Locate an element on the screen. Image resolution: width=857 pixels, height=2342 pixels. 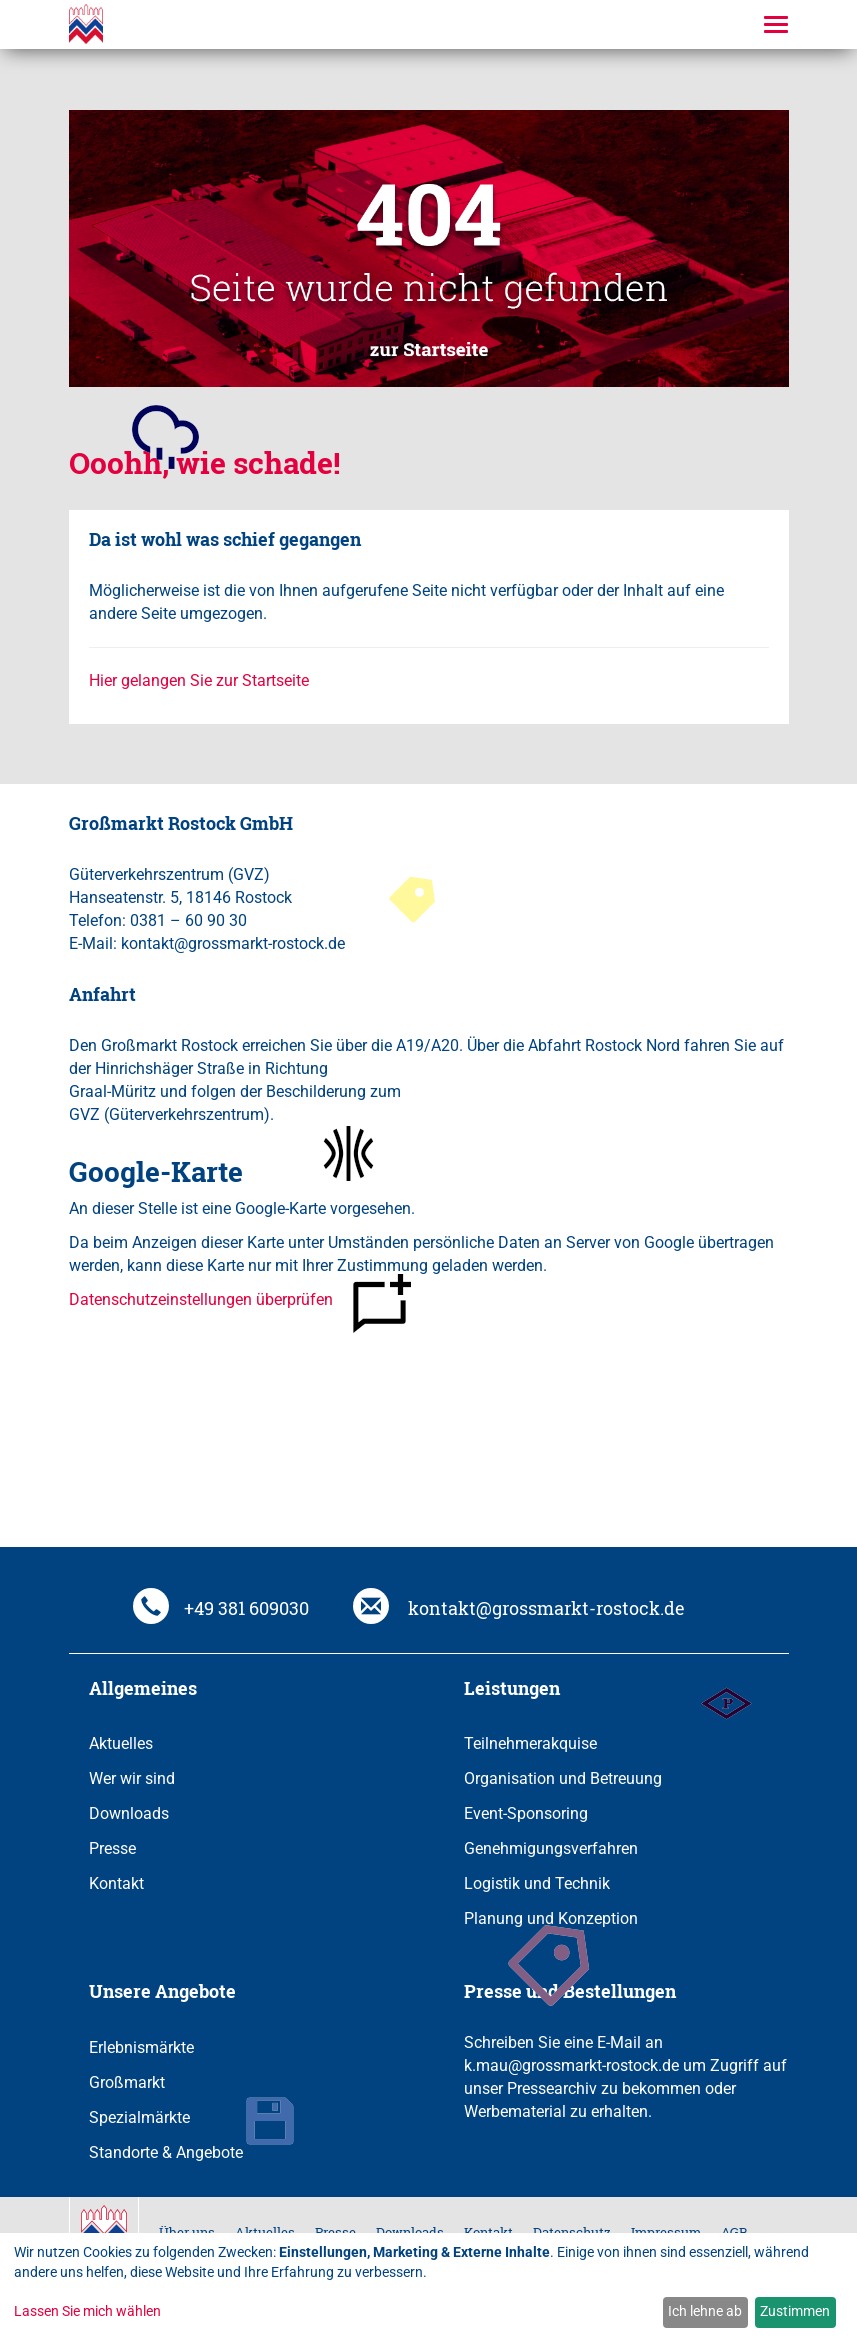
powers brand logo is located at coordinates (726, 1703).